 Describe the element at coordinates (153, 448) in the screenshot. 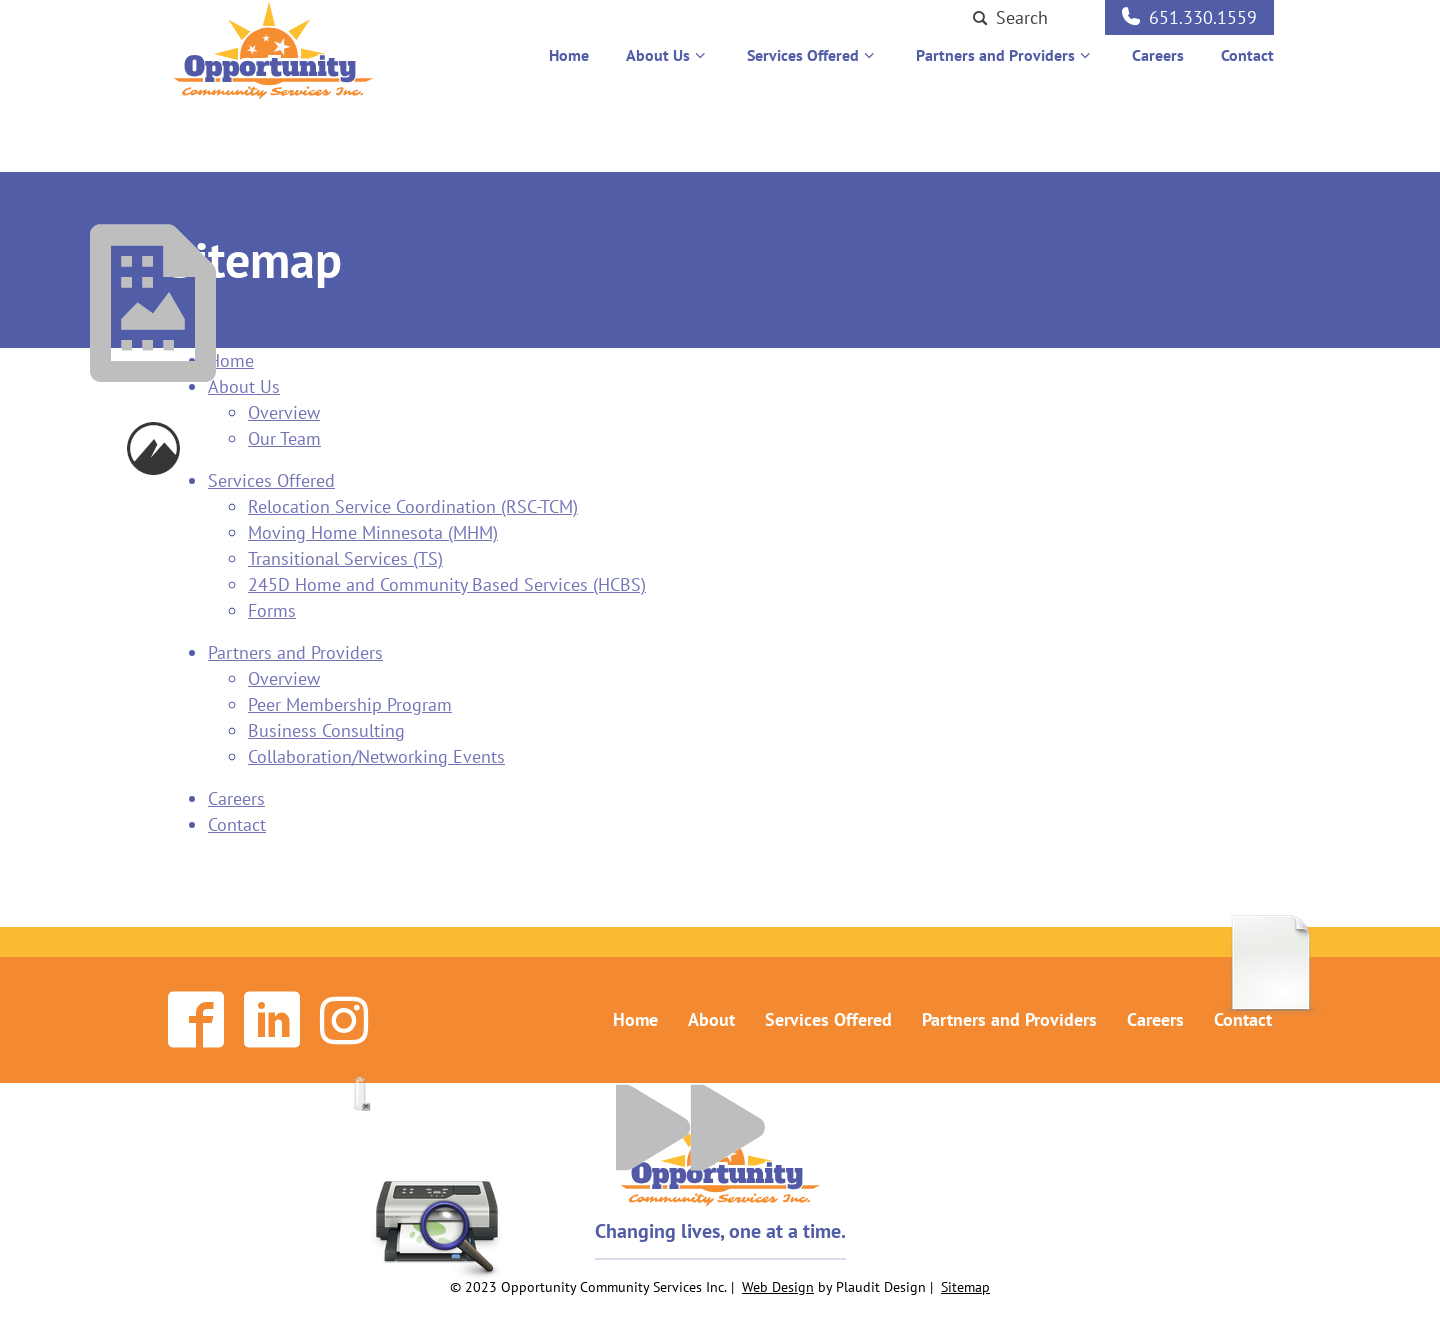

I see `launch cinnamon desktop environment` at that location.